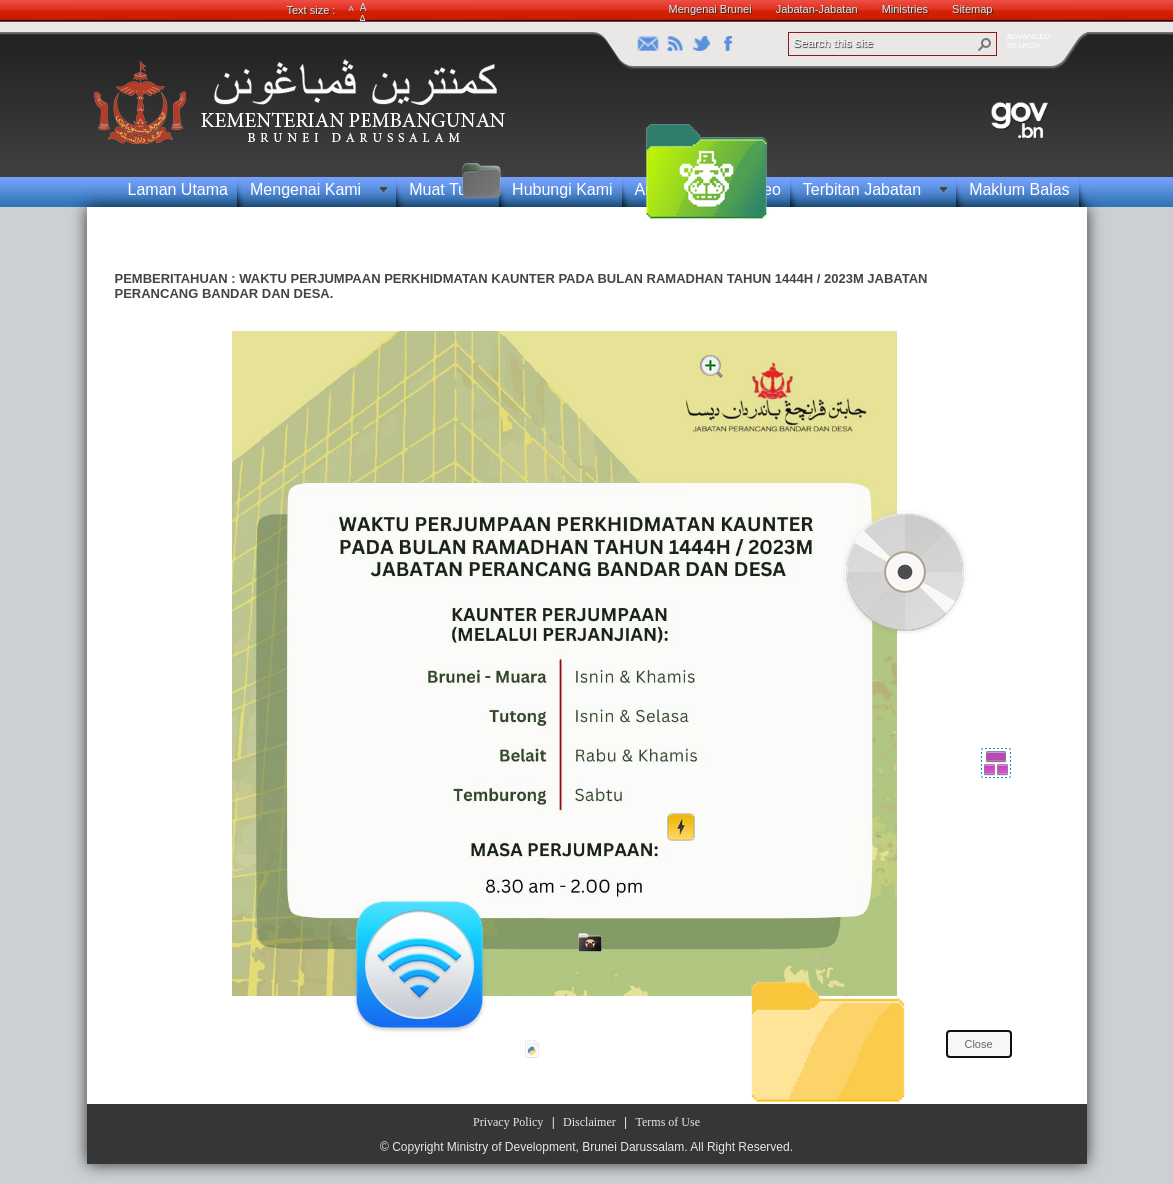  What do you see at coordinates (590, 943) in the screenshot?
I see `folder containing pug-related images or files` at bounding box center [590, 943].